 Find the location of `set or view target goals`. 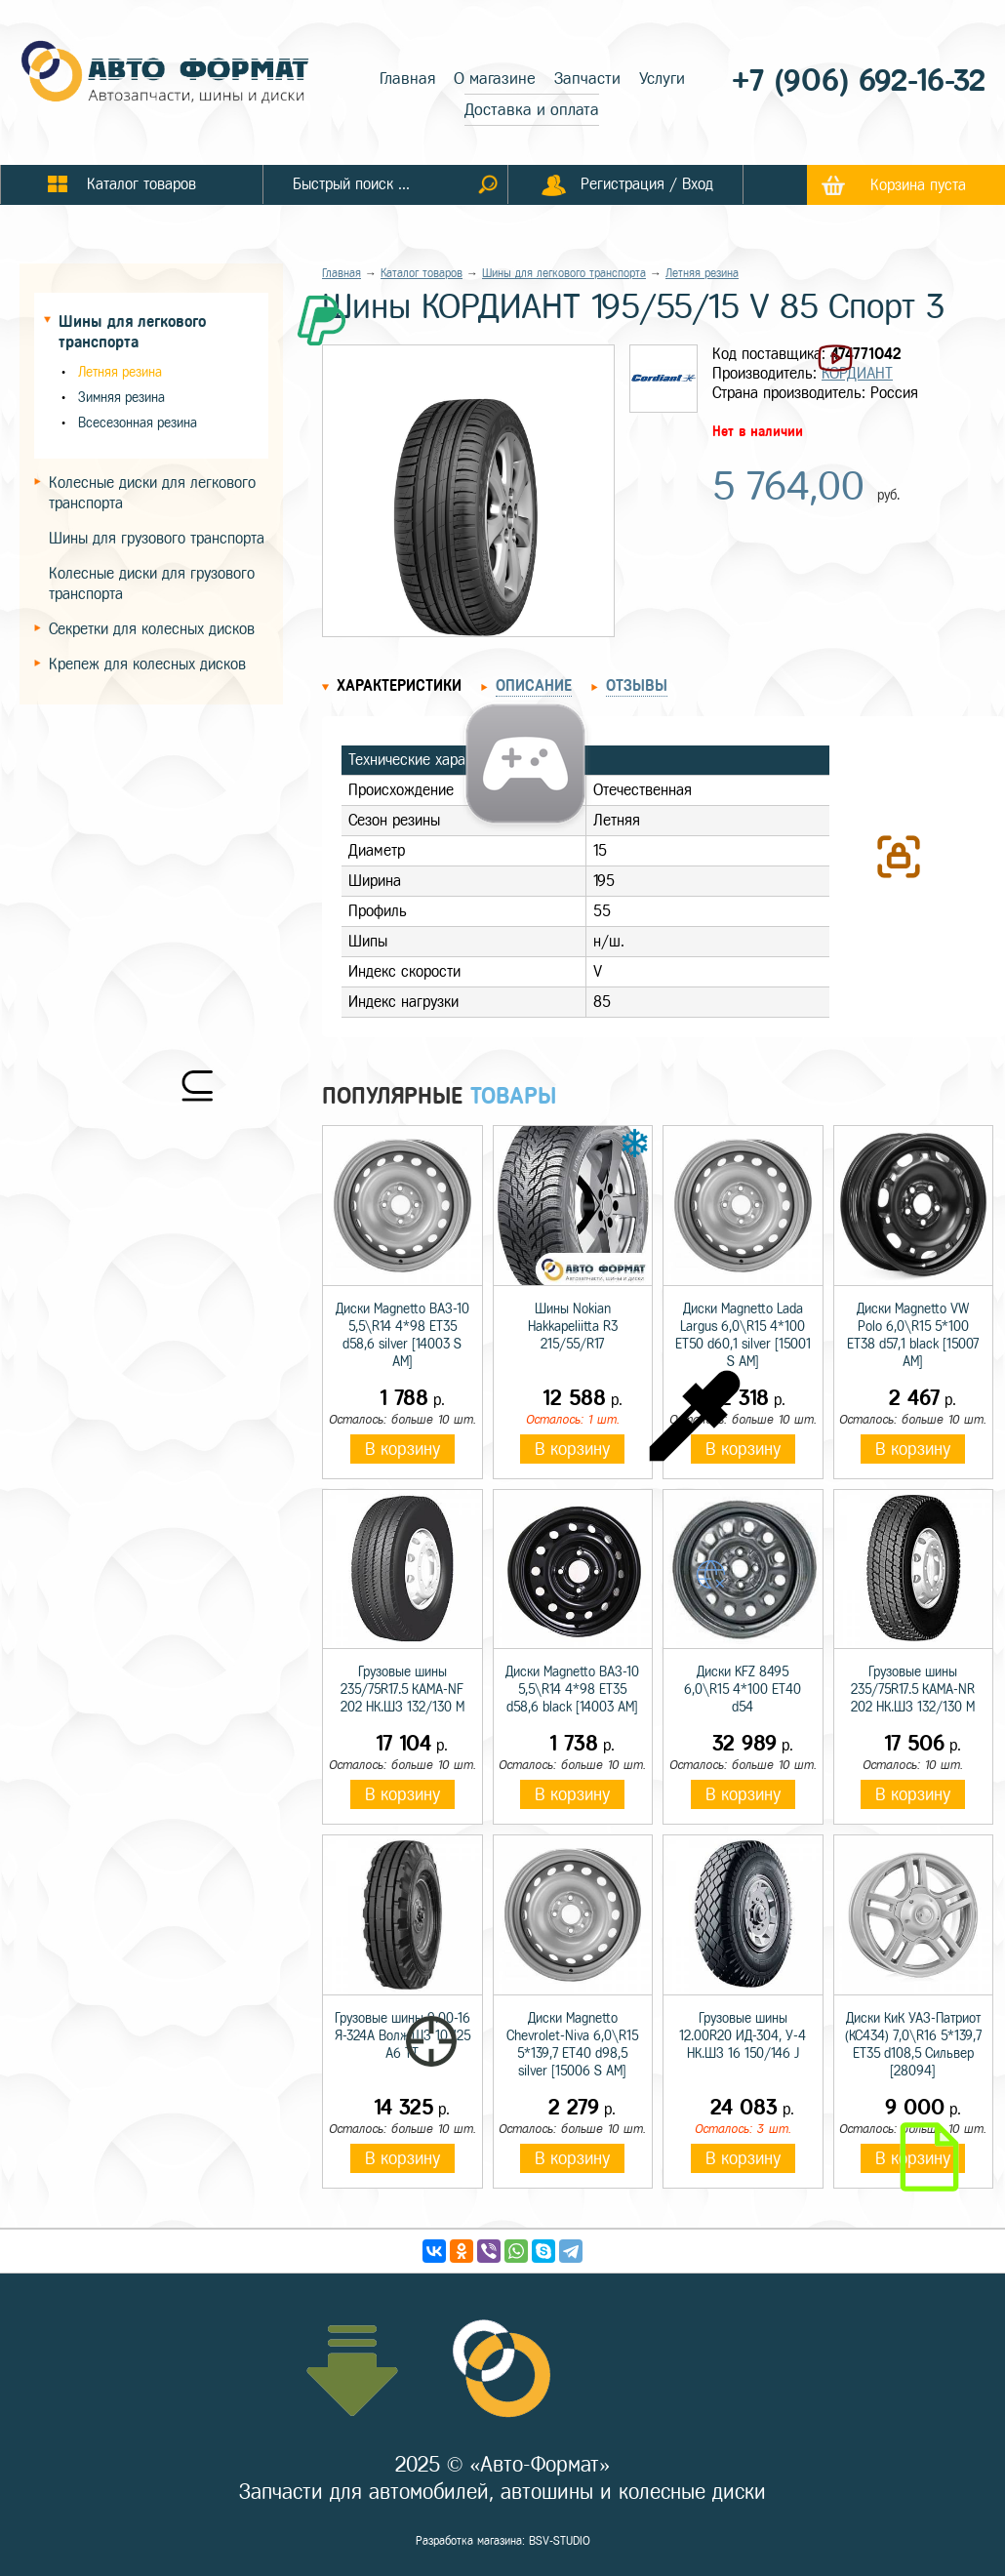

set or view target goals is located at coordinates (431, 2041).